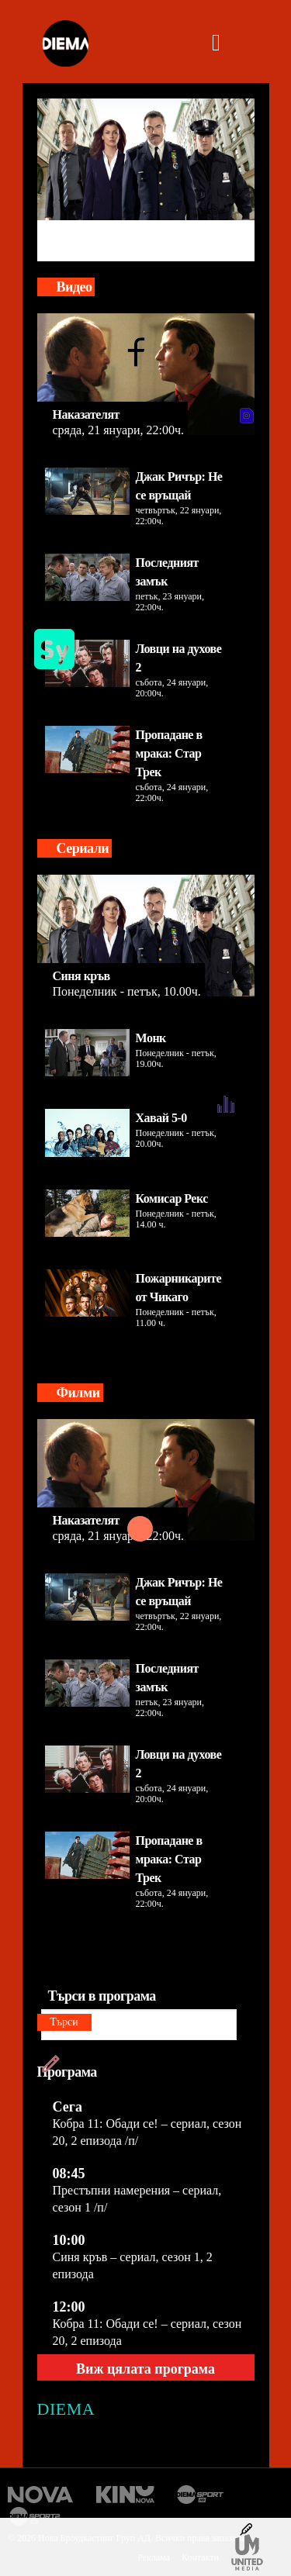  I want to click on edit content or text, so click(50, 2063).